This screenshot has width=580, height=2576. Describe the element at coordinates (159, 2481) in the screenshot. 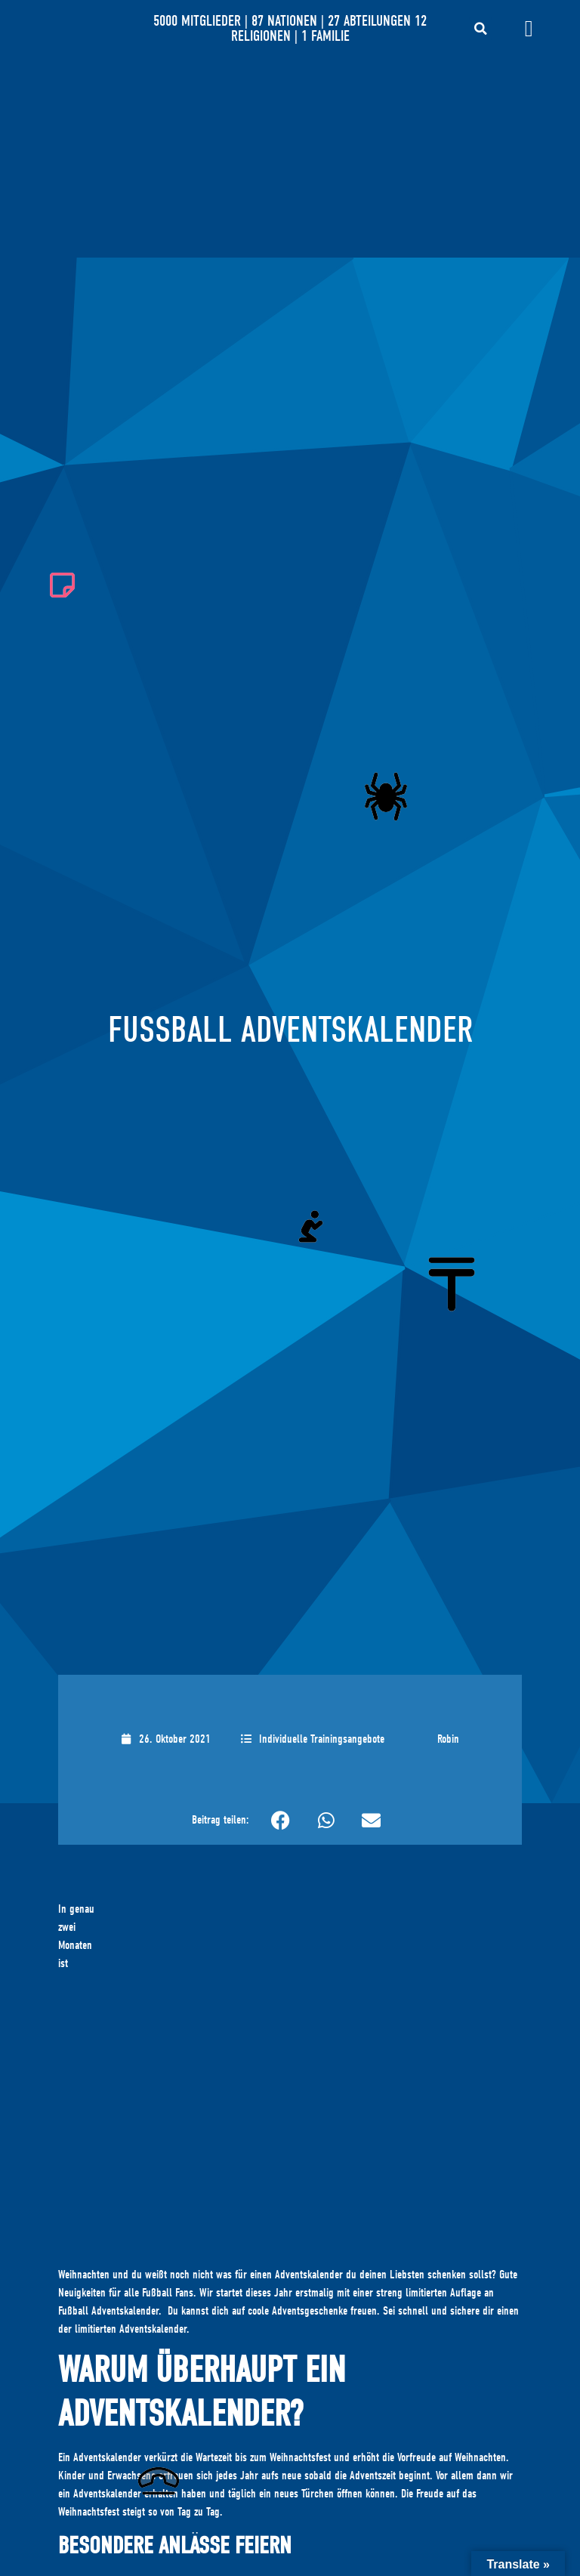

I see `end or hang up a call` at that location.